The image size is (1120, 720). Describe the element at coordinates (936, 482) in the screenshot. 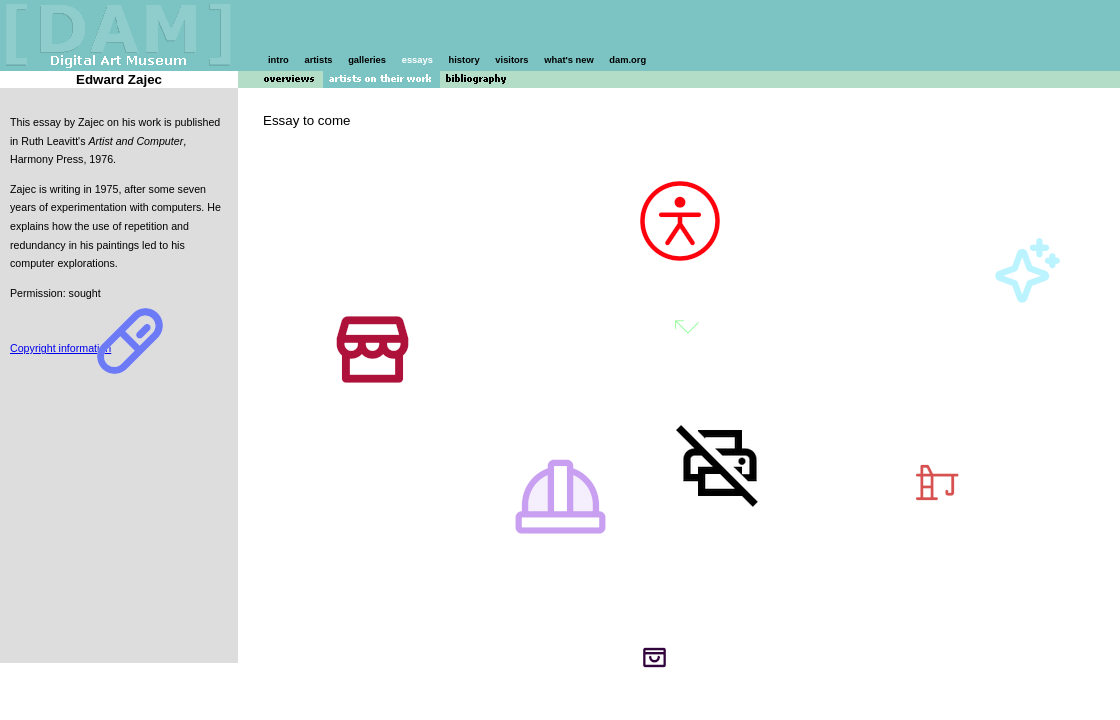

I see `construction or building in progress` at that location.